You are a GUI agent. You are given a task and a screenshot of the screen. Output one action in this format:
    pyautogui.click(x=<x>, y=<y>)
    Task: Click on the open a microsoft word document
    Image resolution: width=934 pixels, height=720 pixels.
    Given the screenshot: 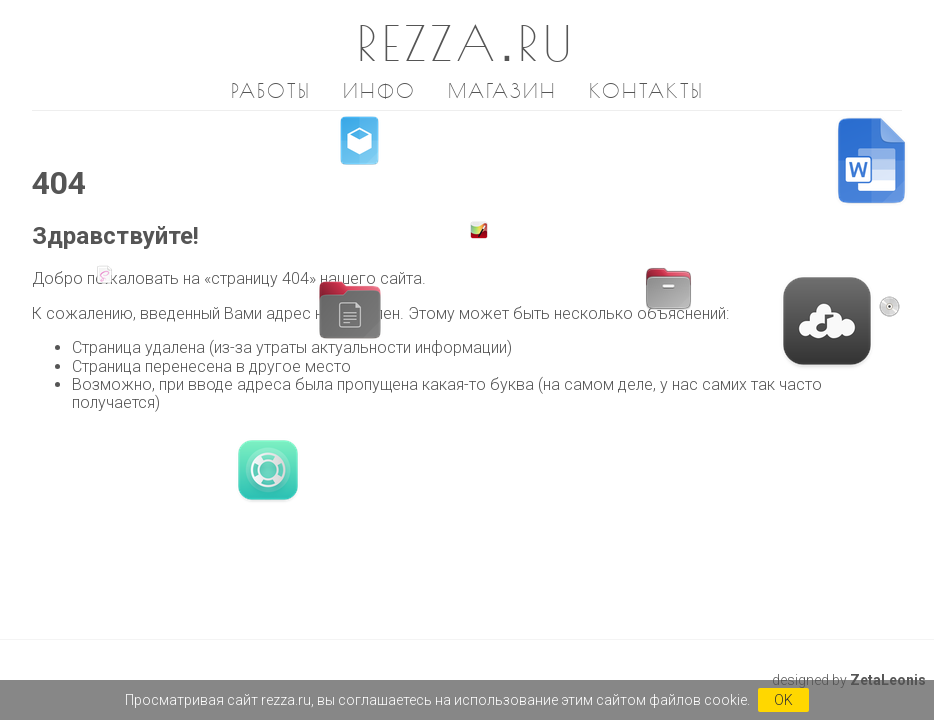 What is the action you would take?
    pyautogui.click(x=871, y=160)
    